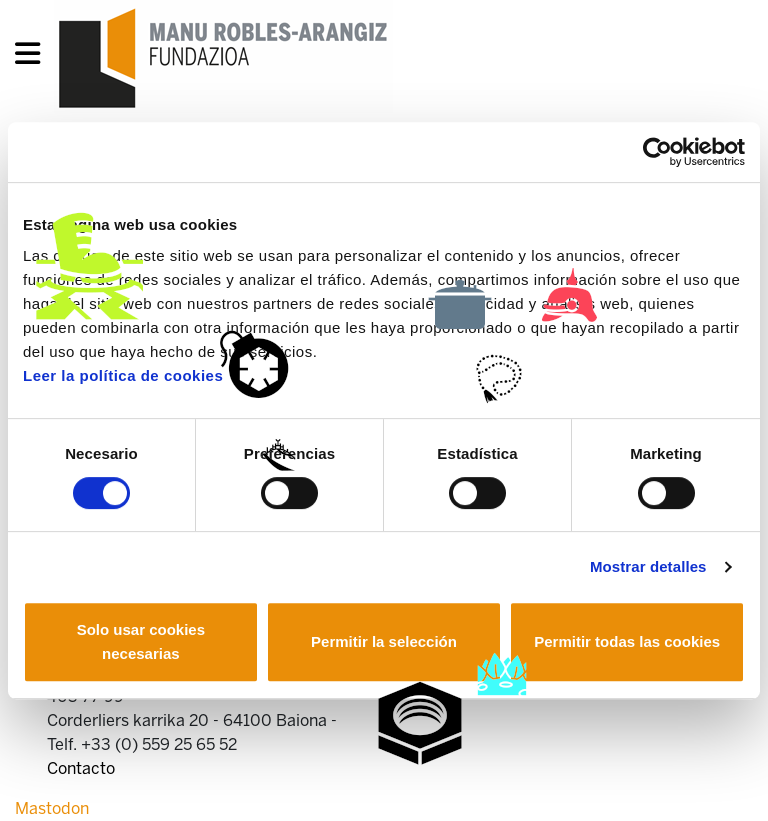  I want to click on select prussian/german historical faction, so click(569, 297).